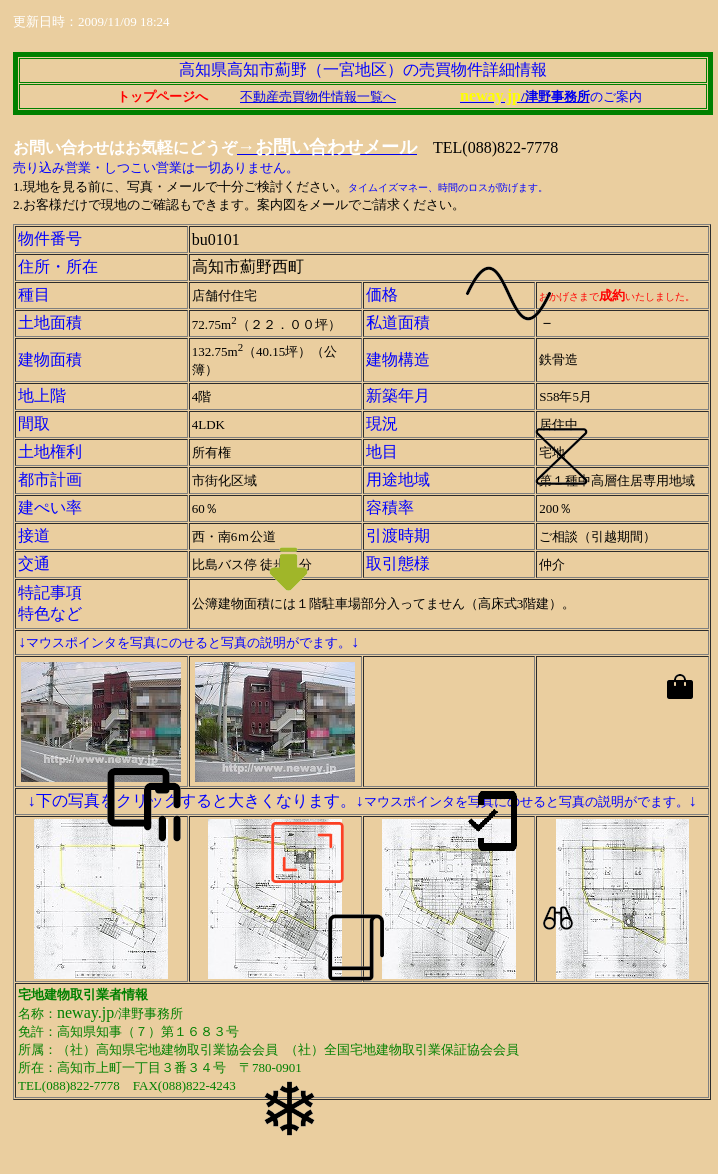 The image size is (718, 1174). I want to click on indicates cold or winter weather conditions, so click(289, 1108).